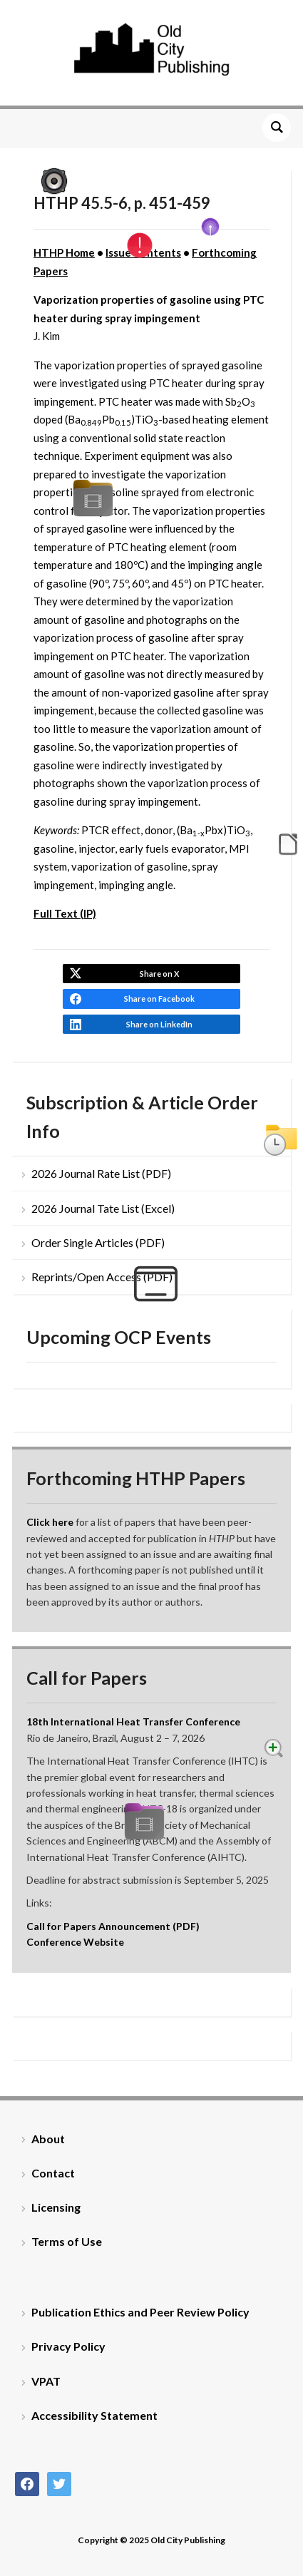 The width and height of the screenshot is (303, 2576). What do you see at coordinates (155, 1285) in the screenshot?
I see `access desktop preferences or display settings` at bounding box center [155, 1285].